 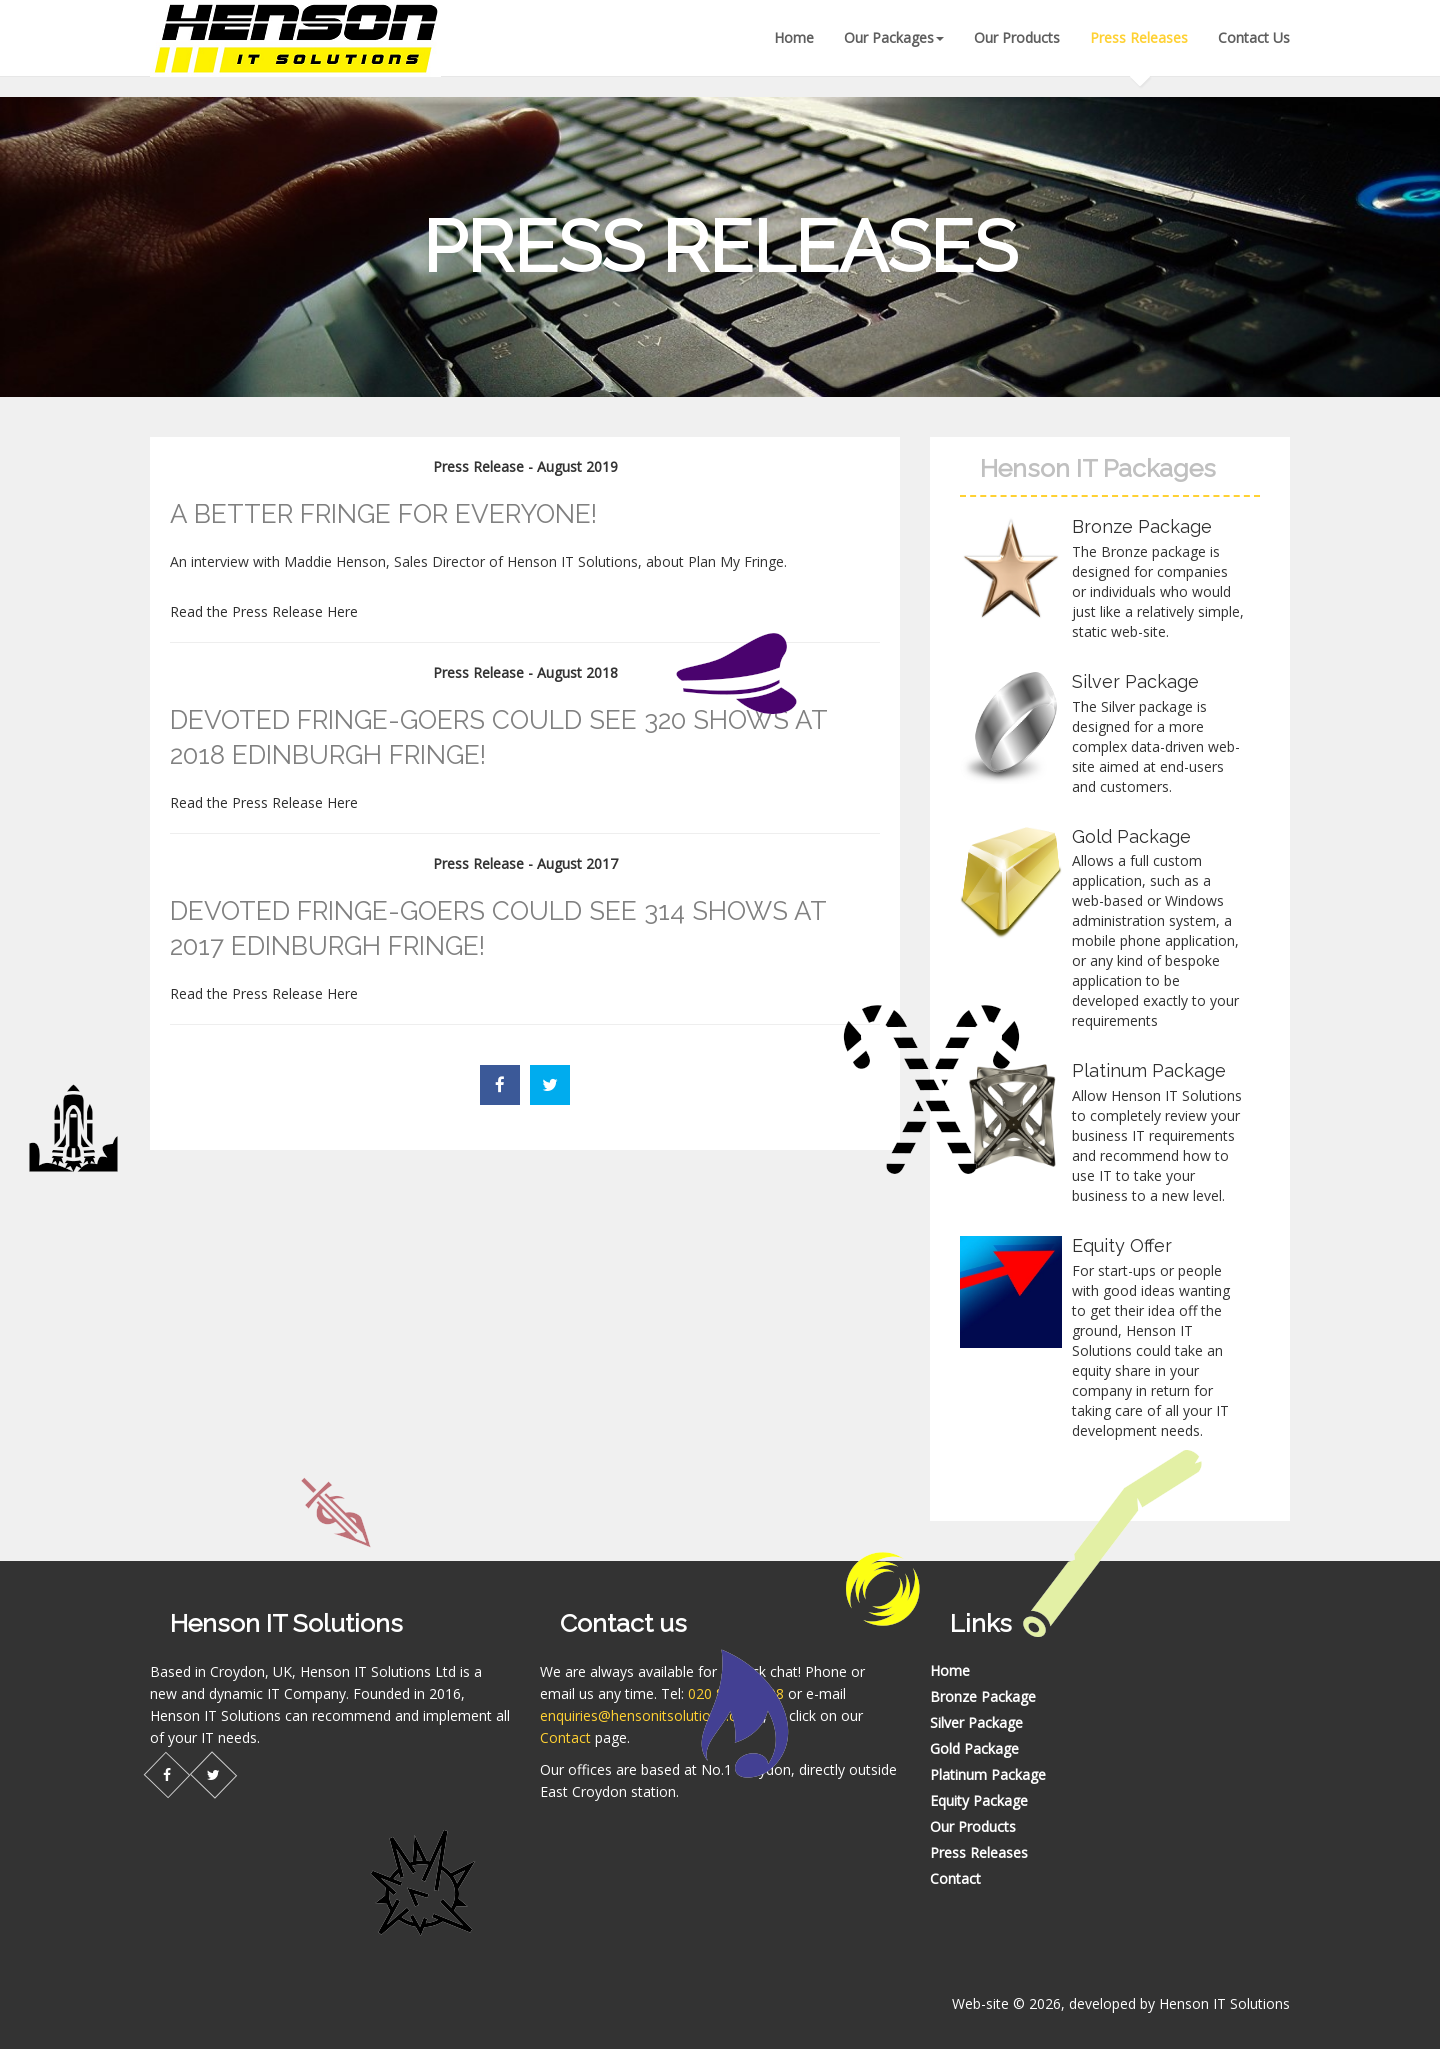 What do you see at coordinates (73, 1127) in the screenshot?
I see `launch or deploy an application` at bounding box center [73, 1127].